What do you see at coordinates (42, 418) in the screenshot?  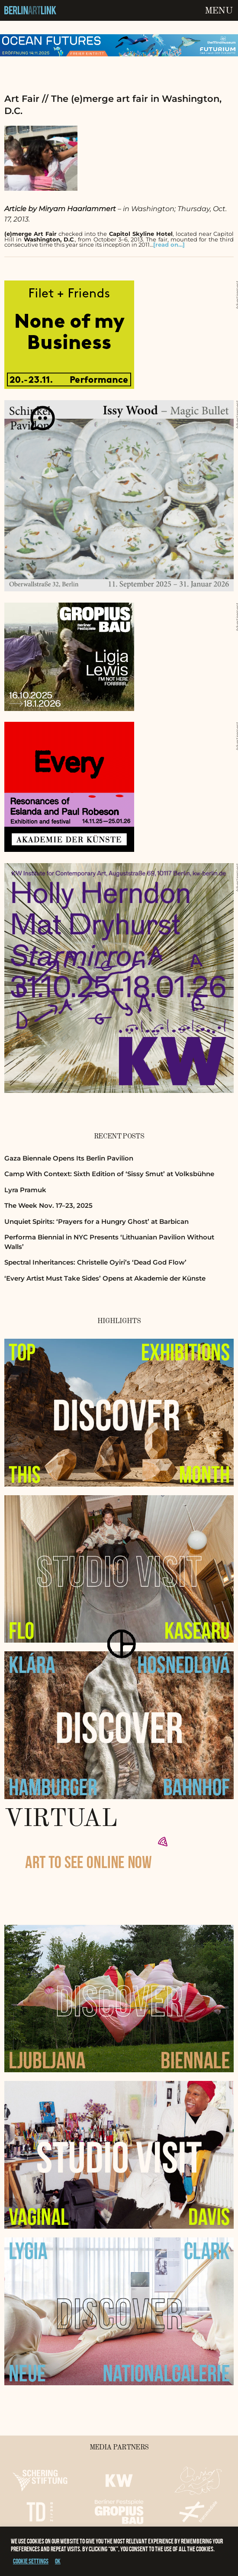 I see `open messaging or chat` at bounding box center [42, 418].